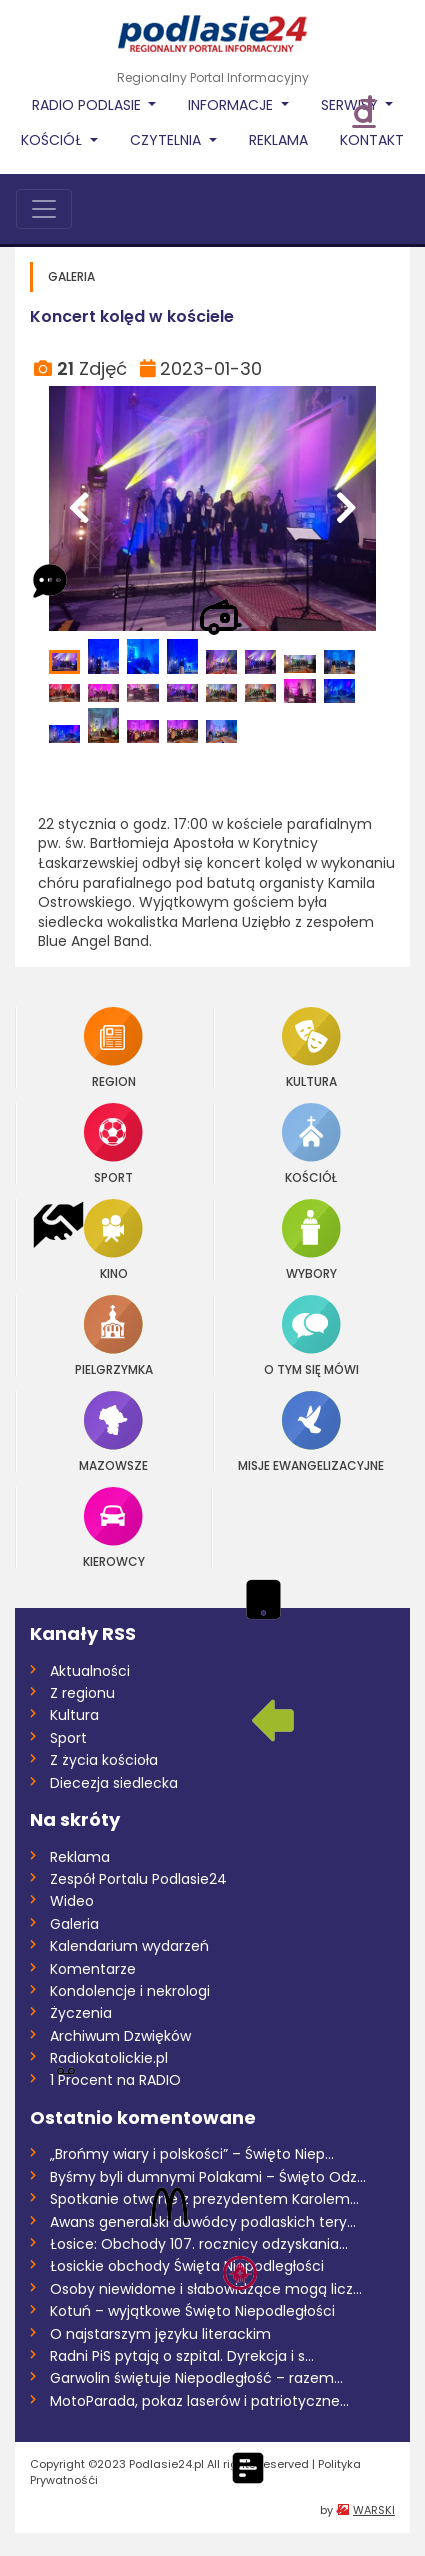 The image size is (425, 2556). Describe the element at coordinates (274, 1720) in the screenshot. I see `go back to the previous screen` at that location.